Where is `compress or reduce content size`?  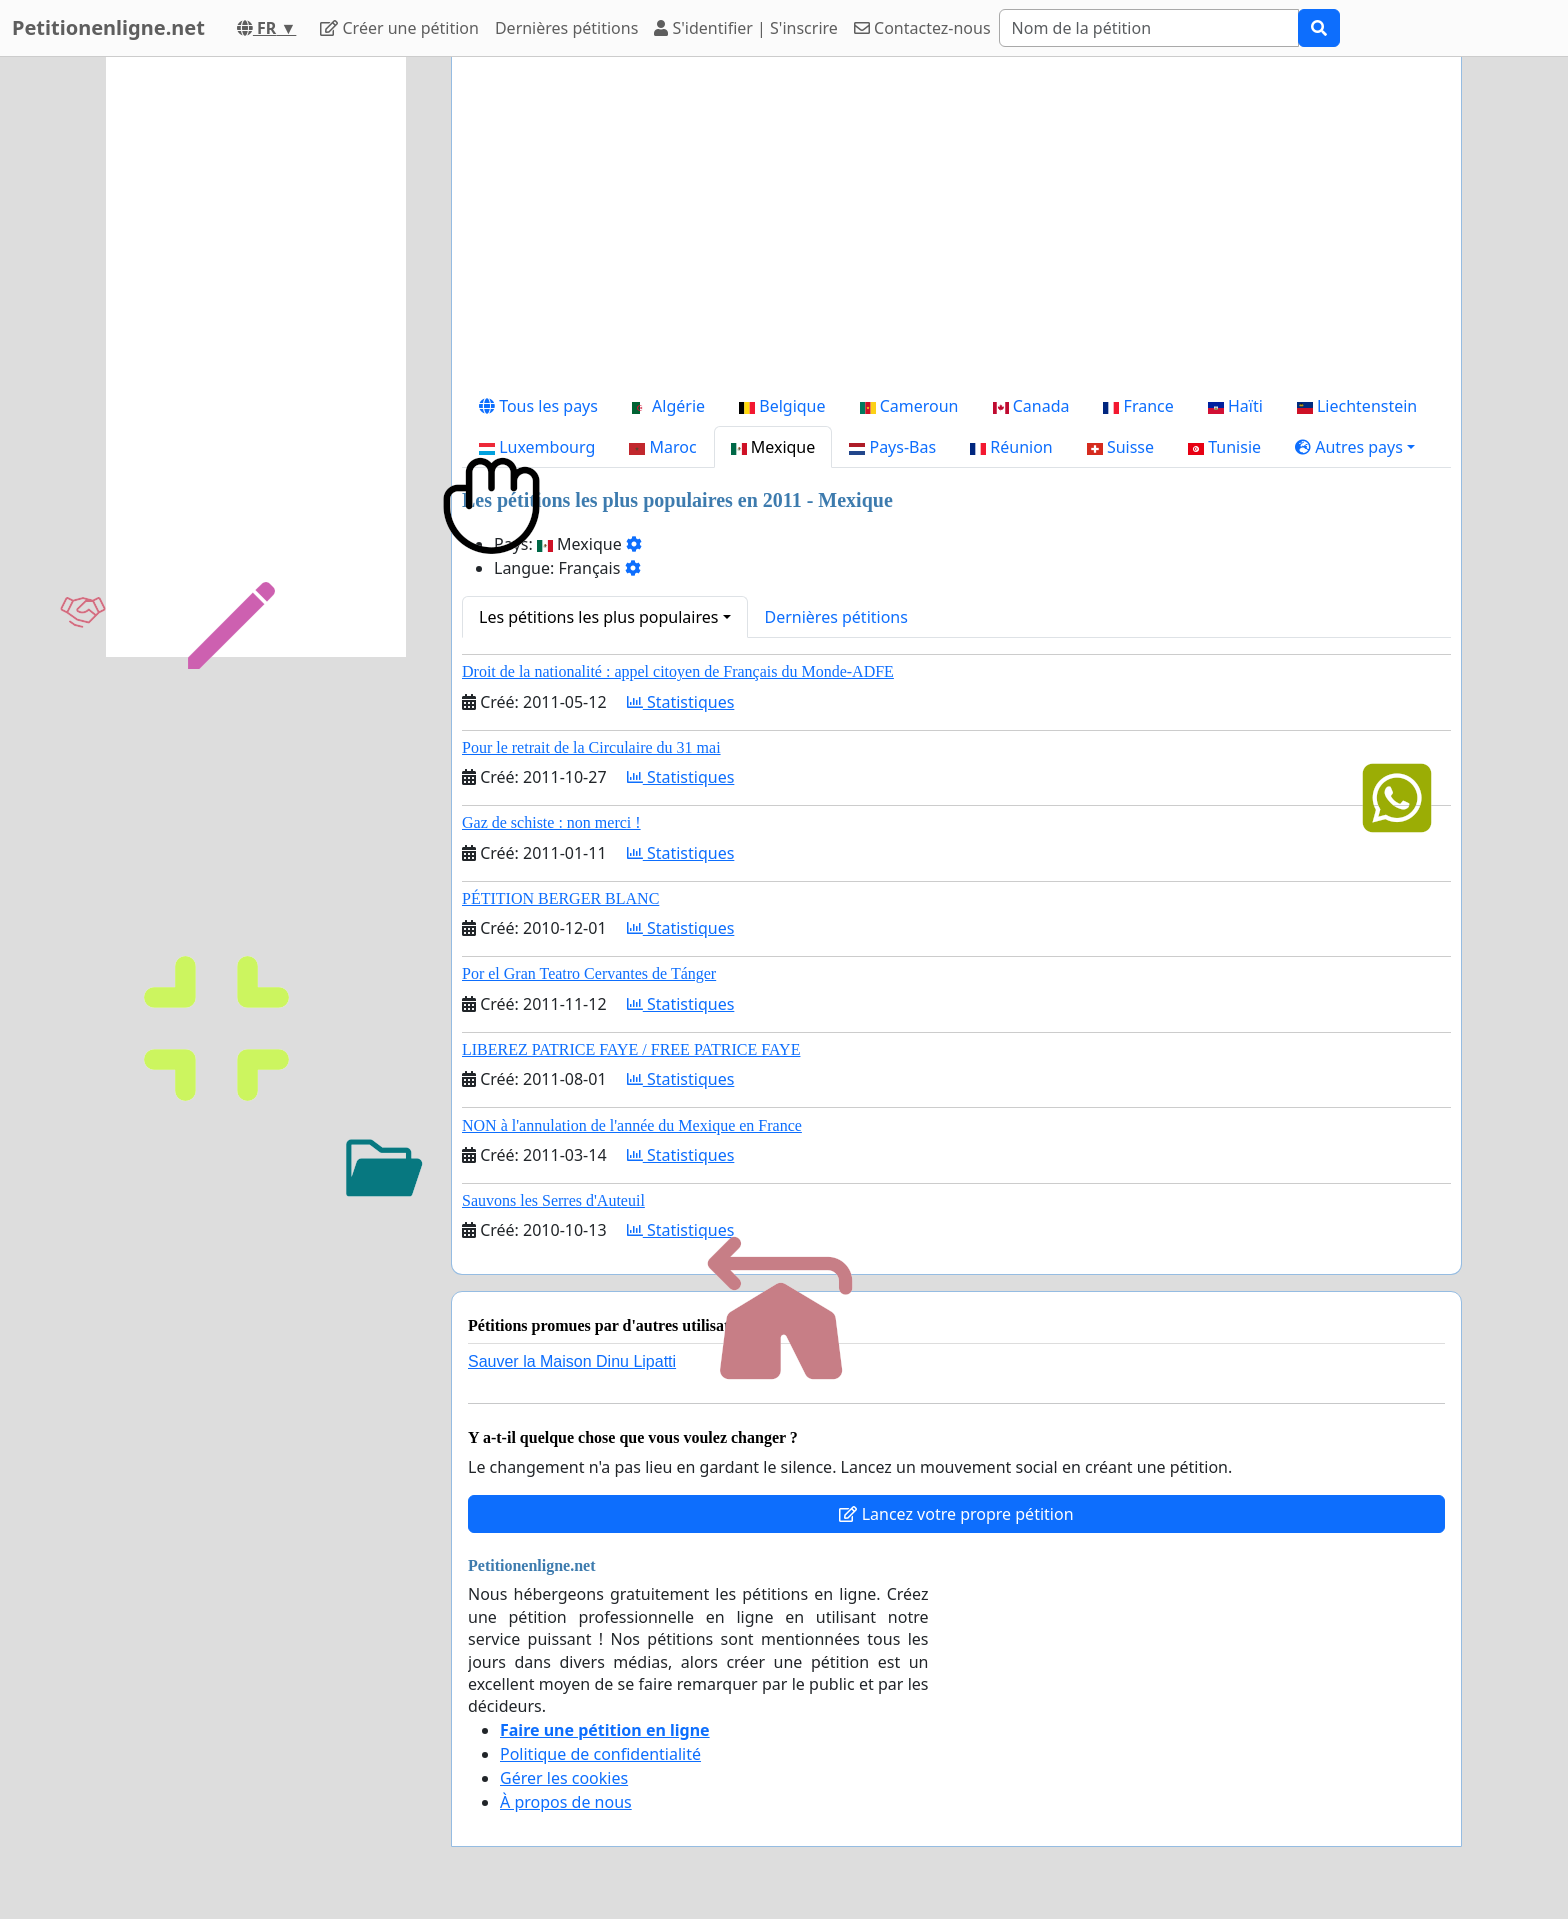 compress or reduce content size is located at coordinates (216, 1028).